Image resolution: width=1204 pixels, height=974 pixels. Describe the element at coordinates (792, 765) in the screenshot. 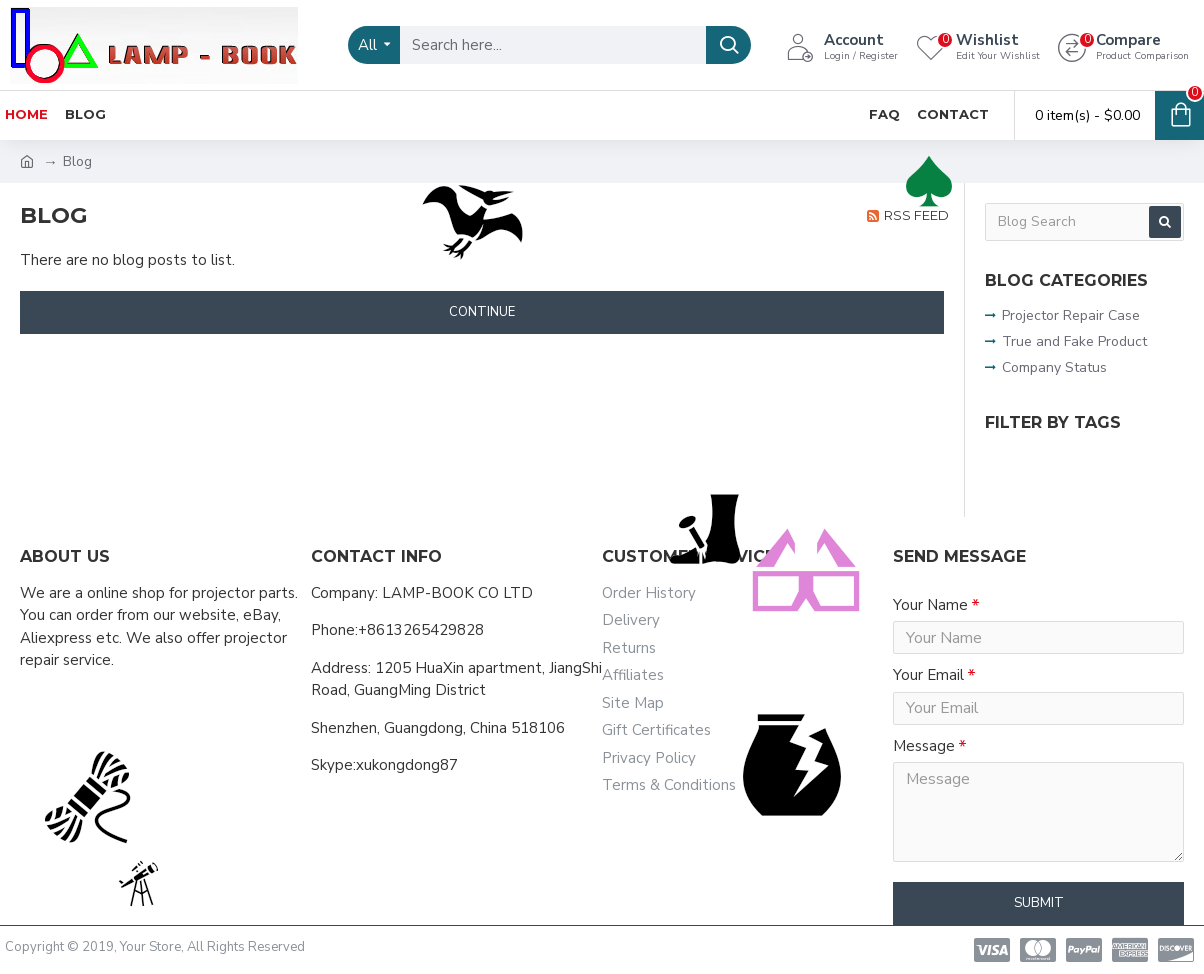

I see `indicates a broken or damaged item` at that location.